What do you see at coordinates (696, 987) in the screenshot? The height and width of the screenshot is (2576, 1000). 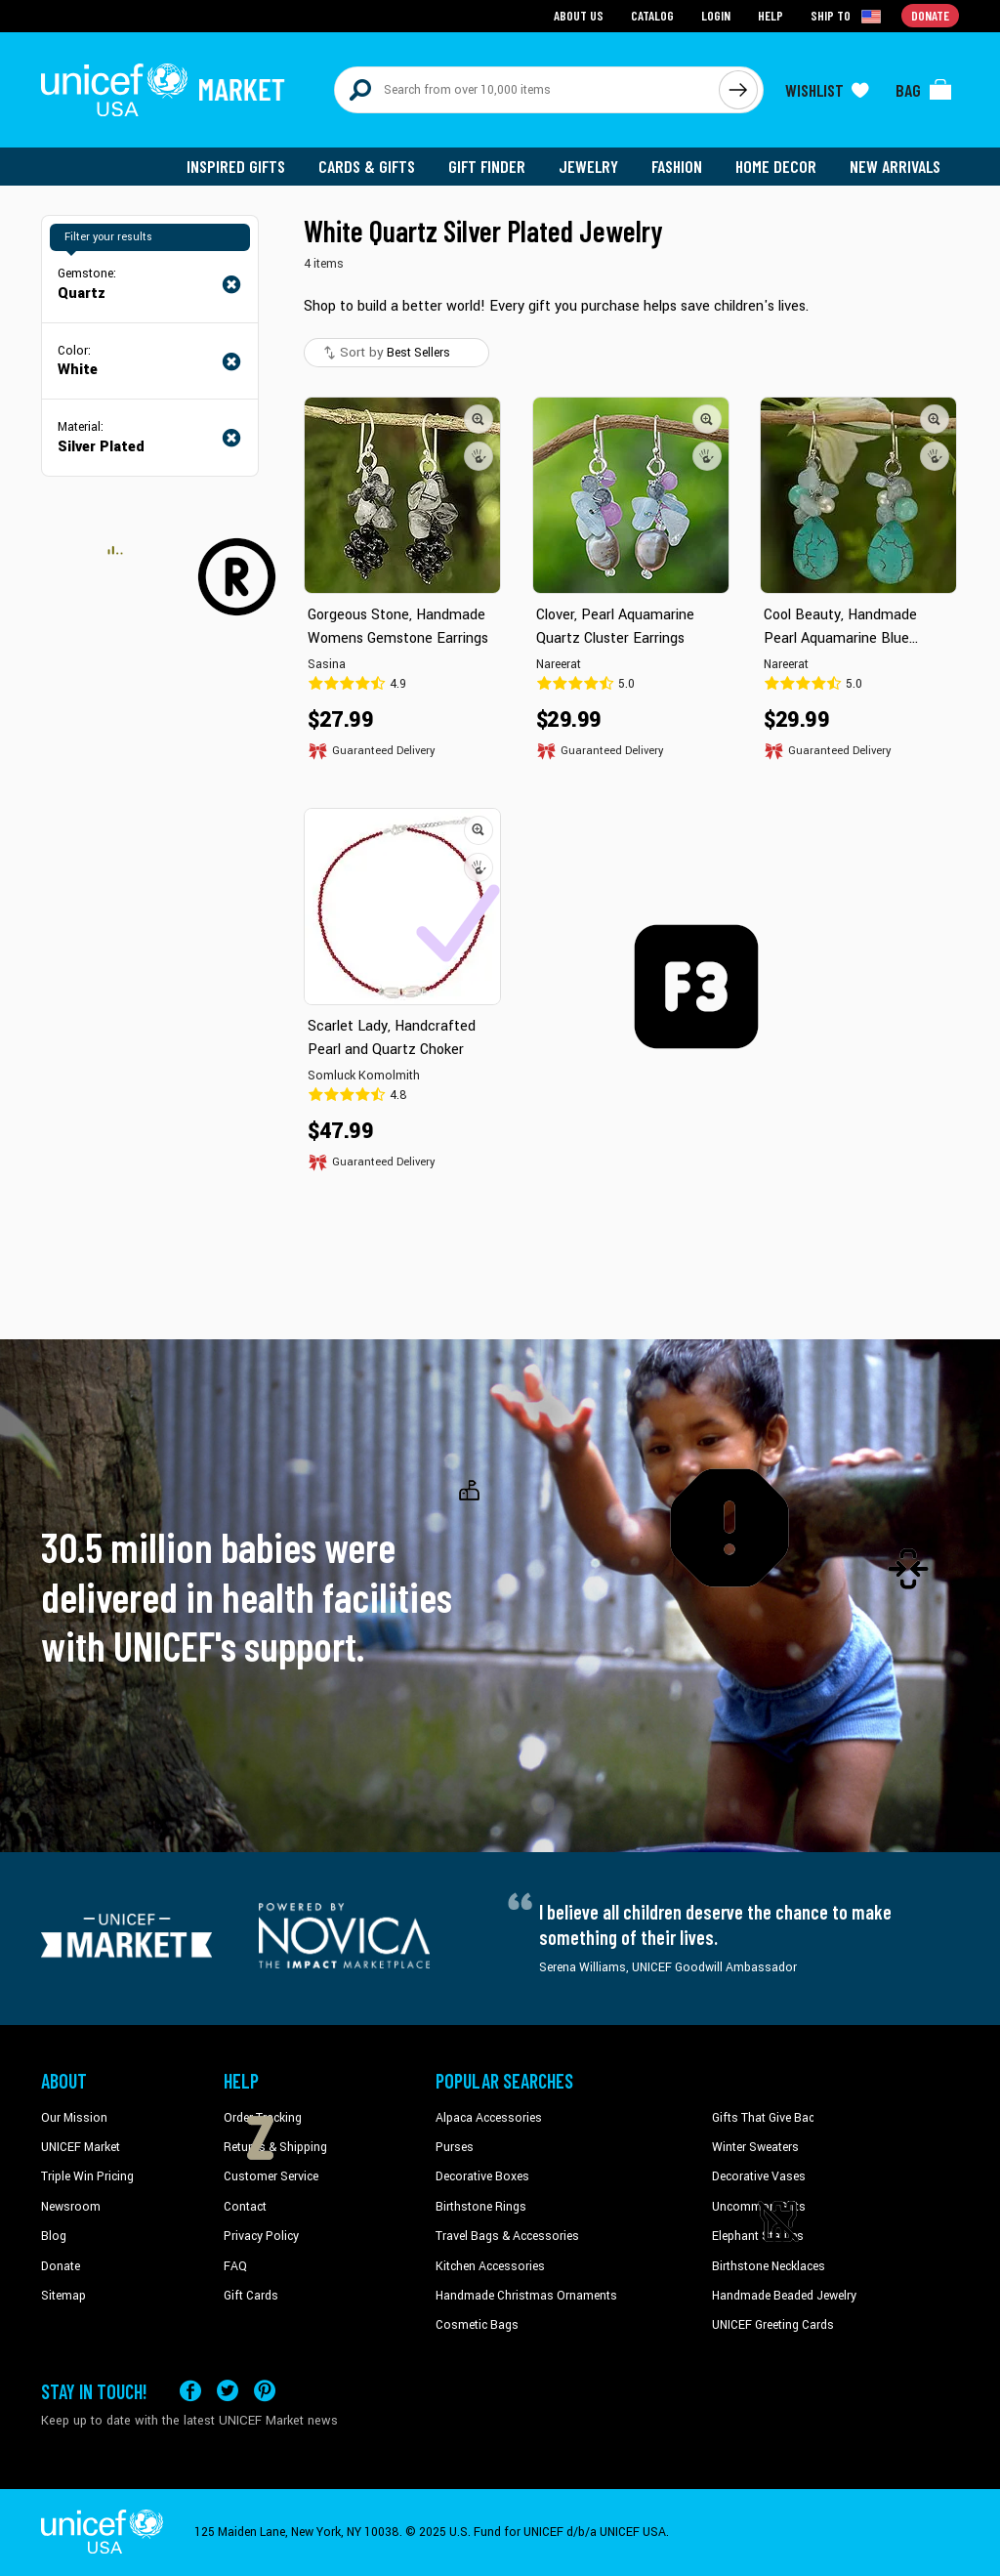 I see `keyboard shortcut indicator for F3 function key` at bounding box center [696, 987].